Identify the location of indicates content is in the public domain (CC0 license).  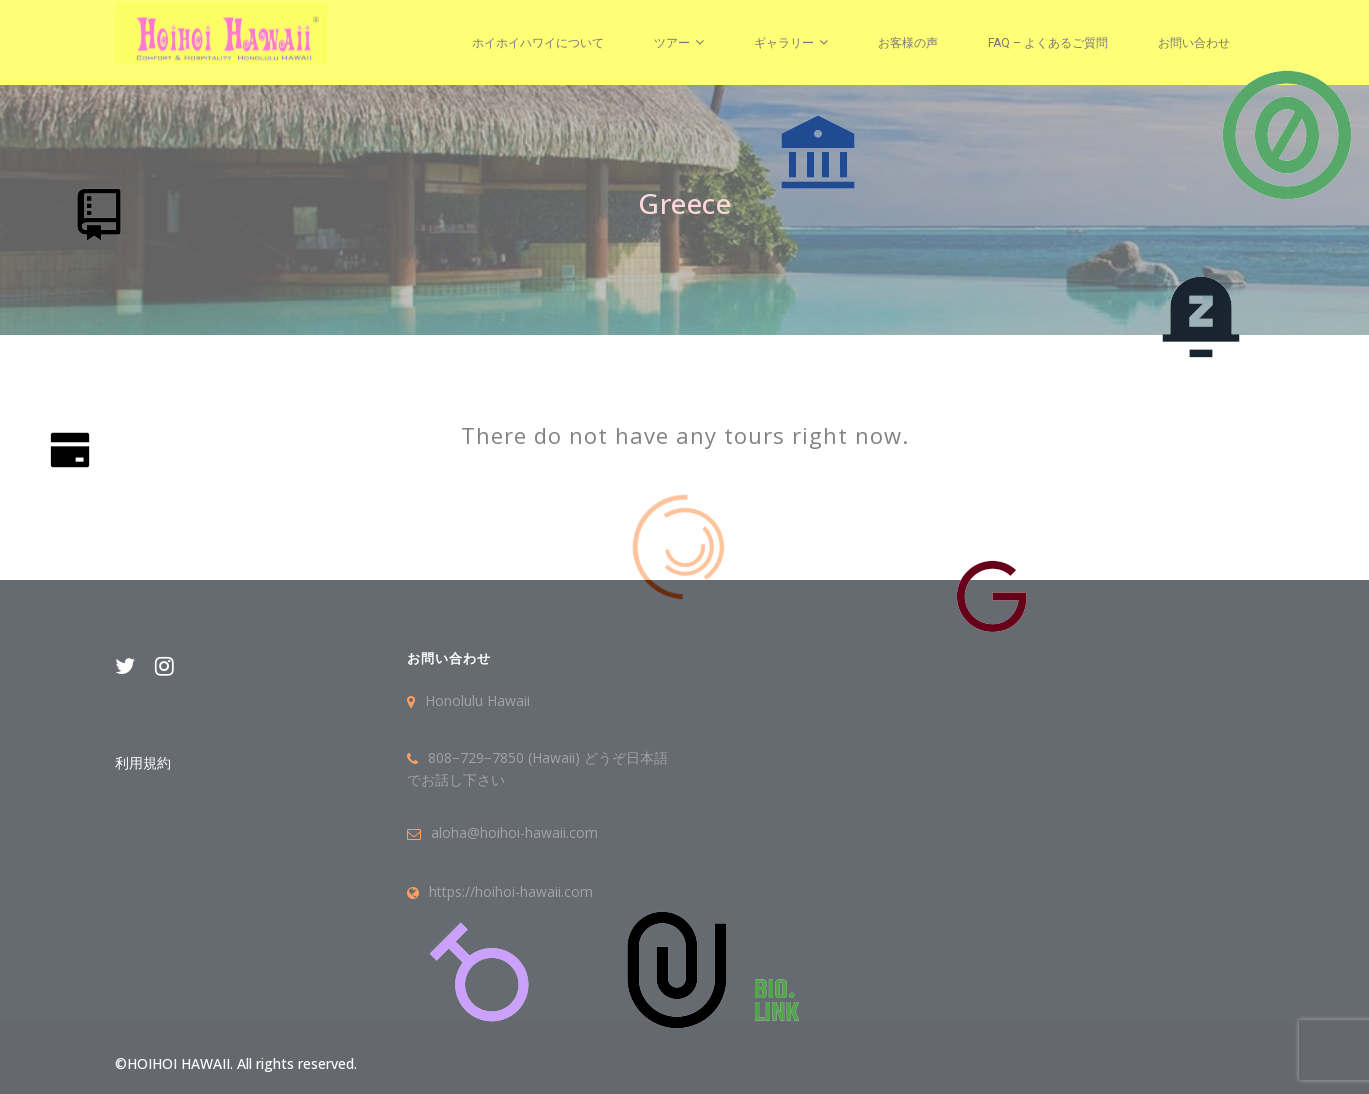
(1287, 135).